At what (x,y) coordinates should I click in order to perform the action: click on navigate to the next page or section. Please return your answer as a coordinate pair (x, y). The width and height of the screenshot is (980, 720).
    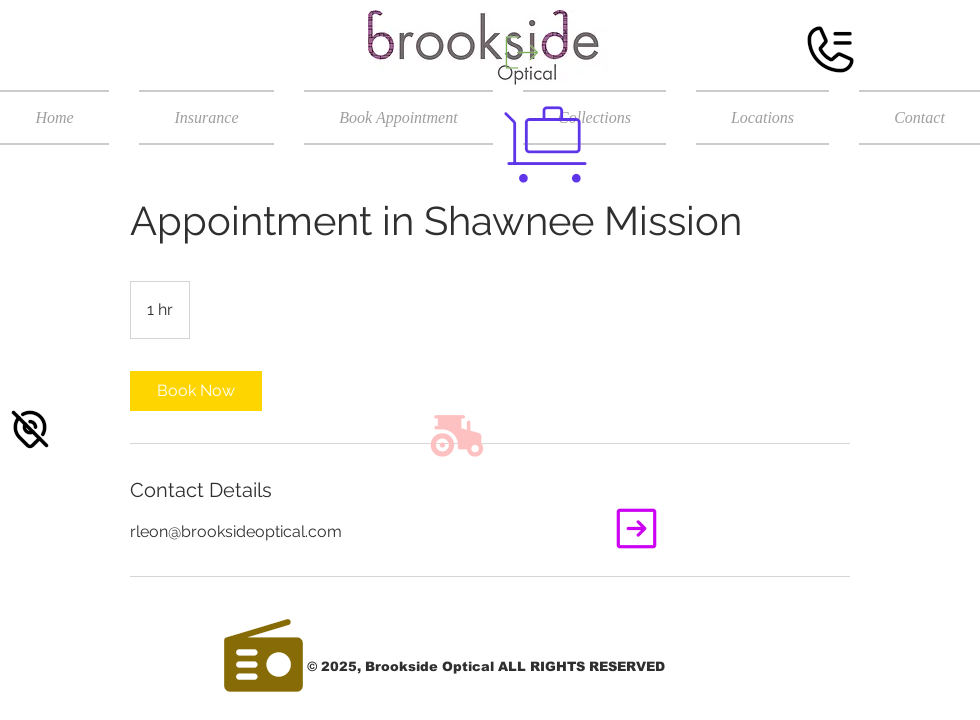
    Looking at the image, I should click on (636, 528).